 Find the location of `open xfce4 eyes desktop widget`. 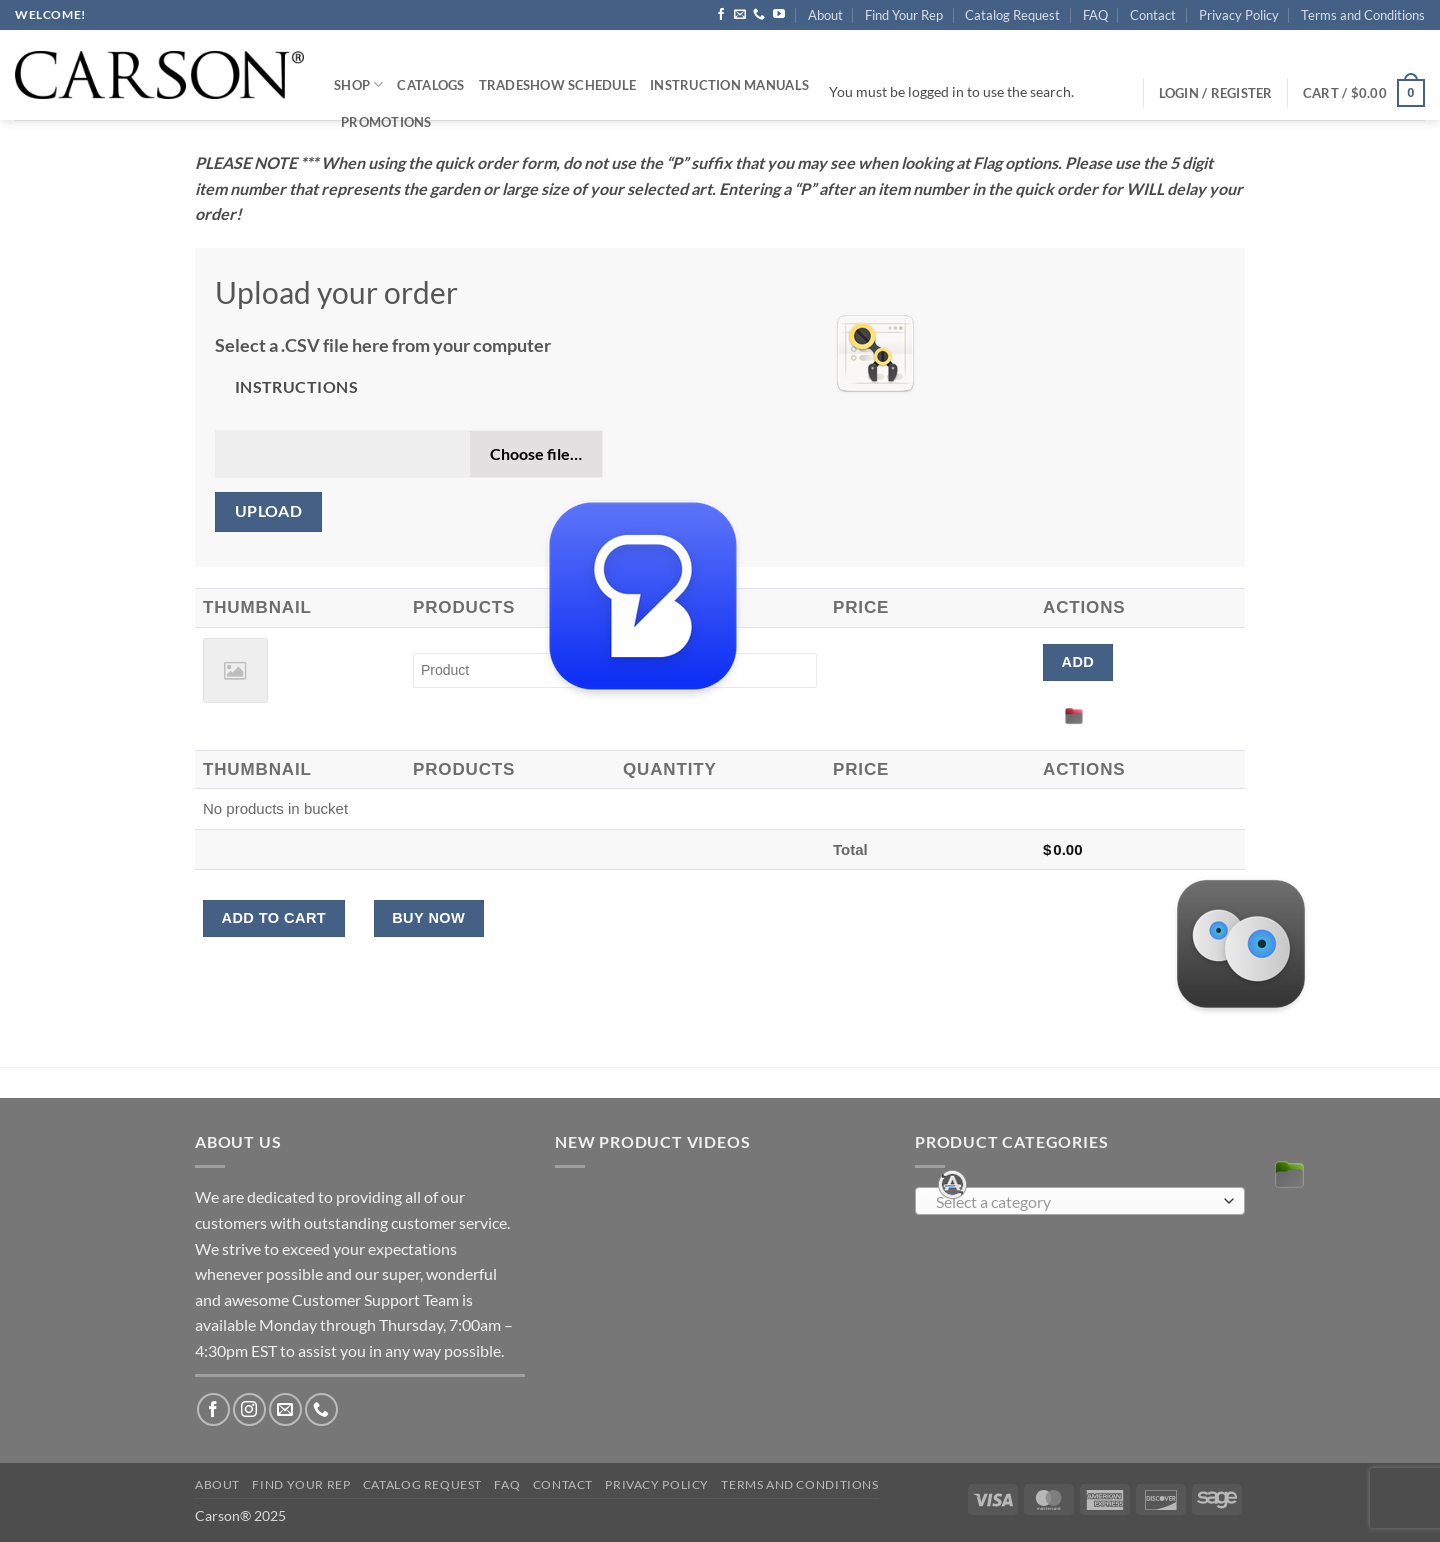

open xfce4 eyes desktop widget is located at coordinates (1241, 944).